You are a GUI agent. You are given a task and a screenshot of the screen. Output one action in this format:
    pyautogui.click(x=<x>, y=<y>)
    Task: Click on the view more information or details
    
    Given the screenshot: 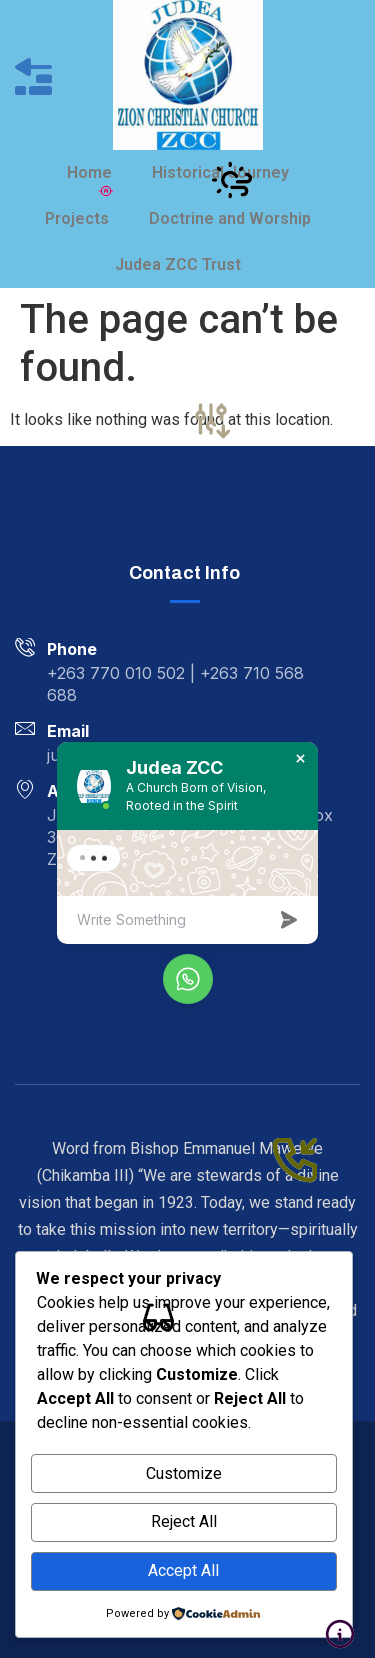 What is the action you would take?
    pyautogui.click(x=340, y=1634)
    